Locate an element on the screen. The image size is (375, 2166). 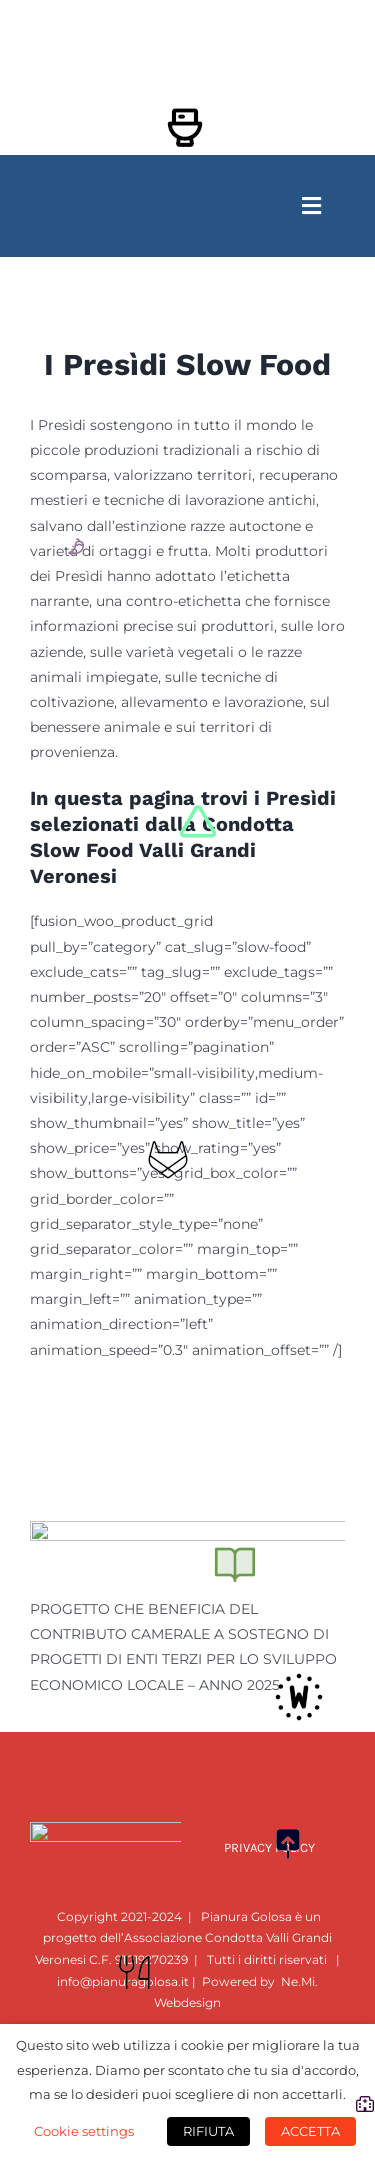
upload or push content to a server is located at coordinates (288, 1844).